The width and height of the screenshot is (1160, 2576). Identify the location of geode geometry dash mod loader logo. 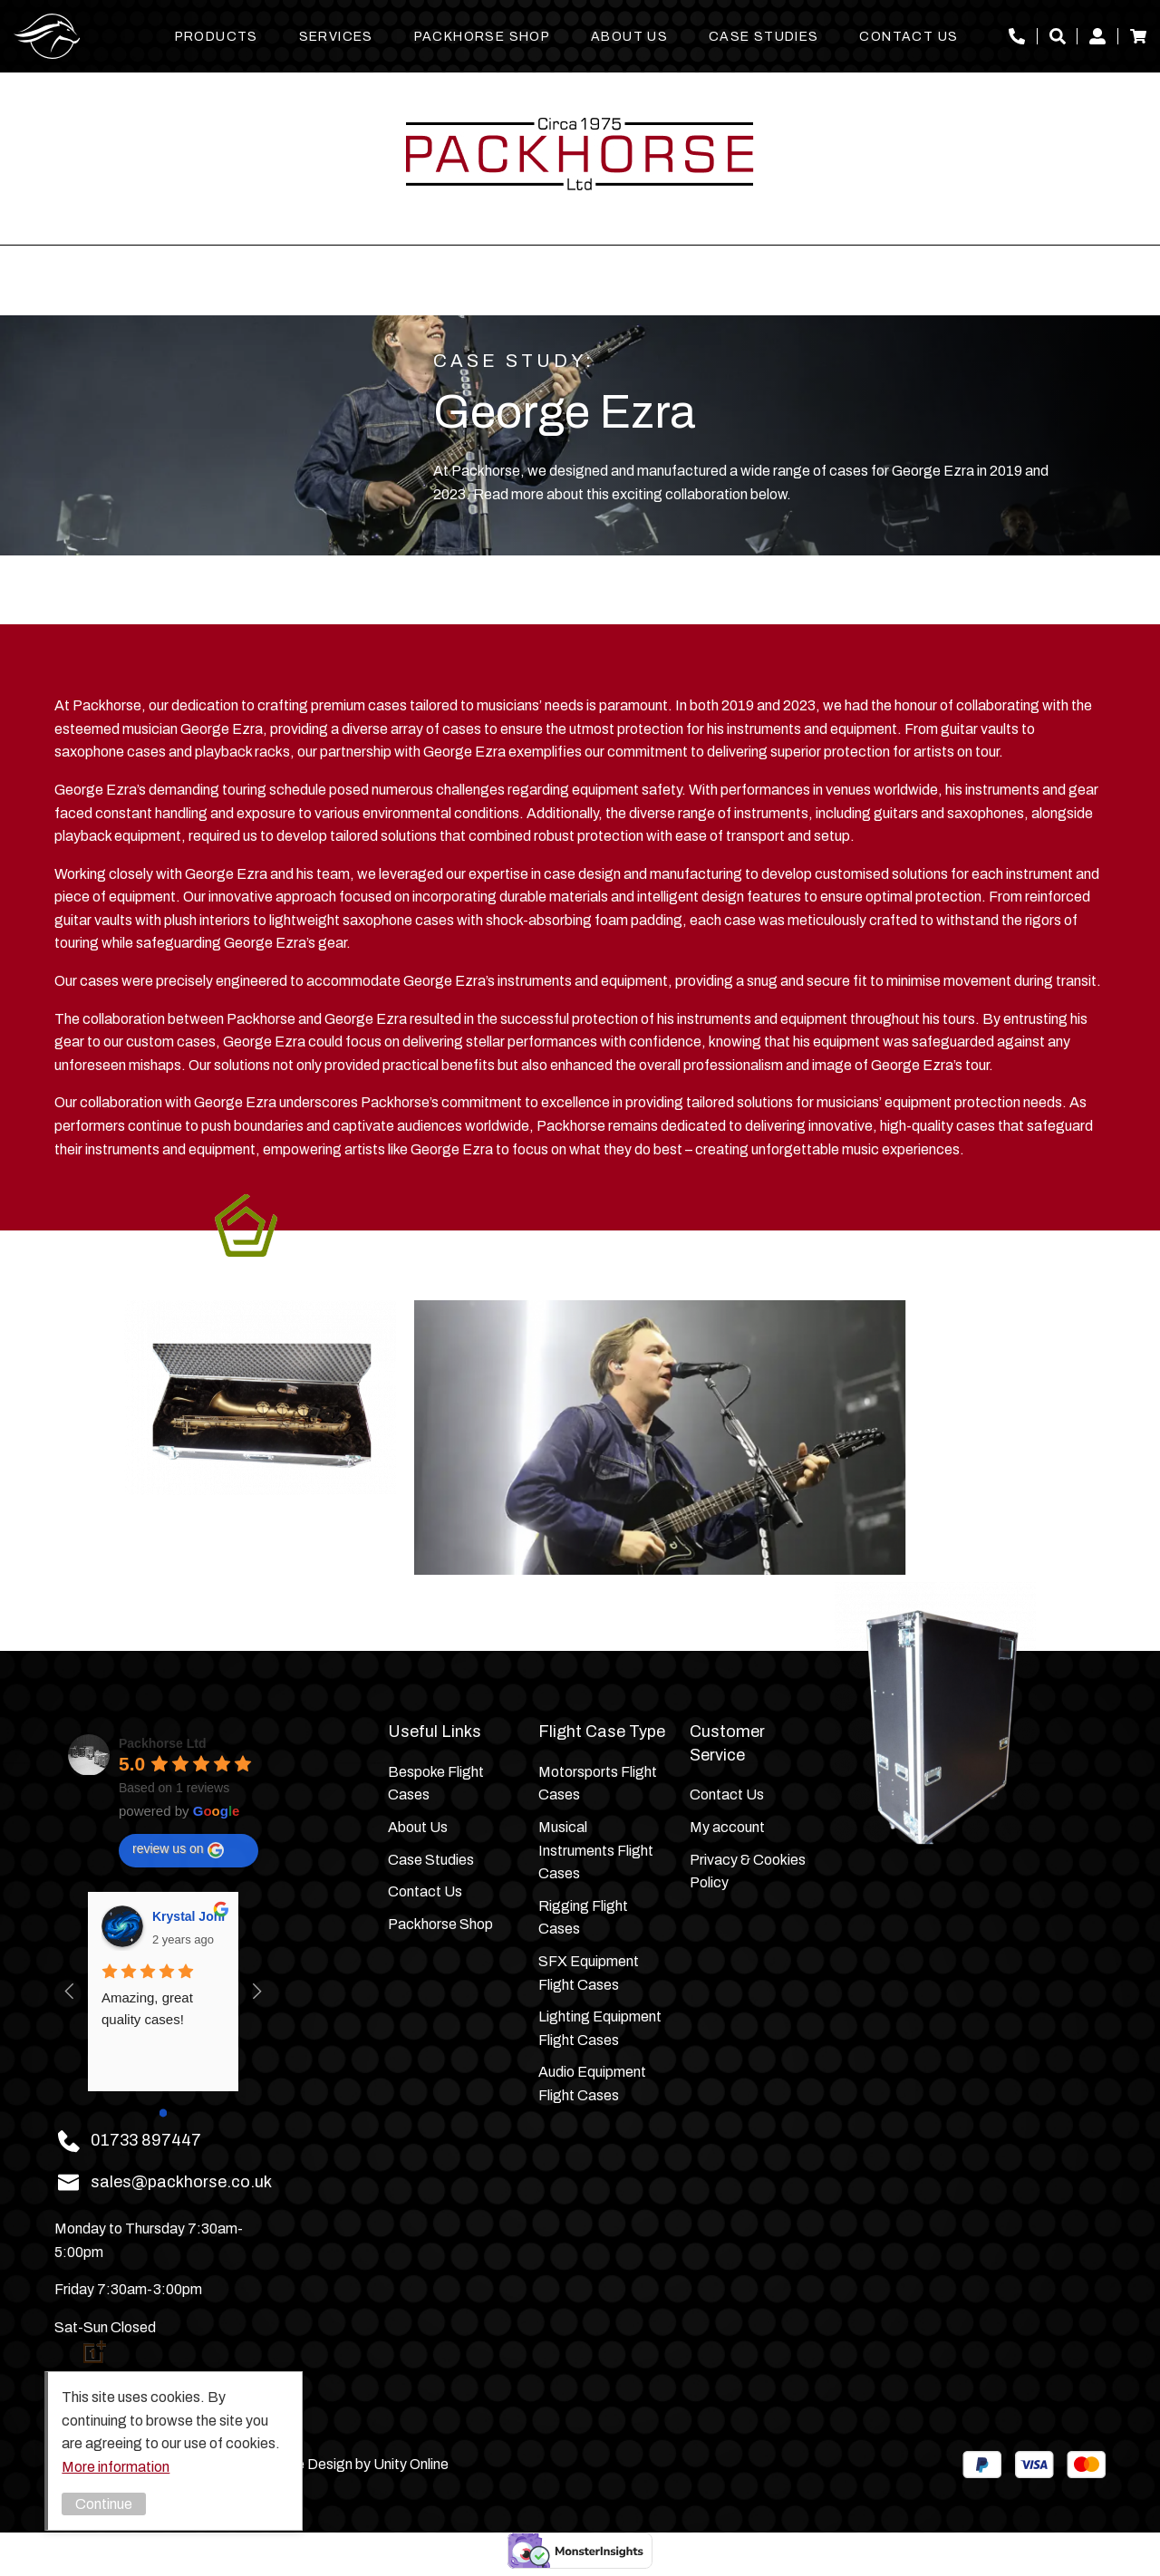
(246, 1225).